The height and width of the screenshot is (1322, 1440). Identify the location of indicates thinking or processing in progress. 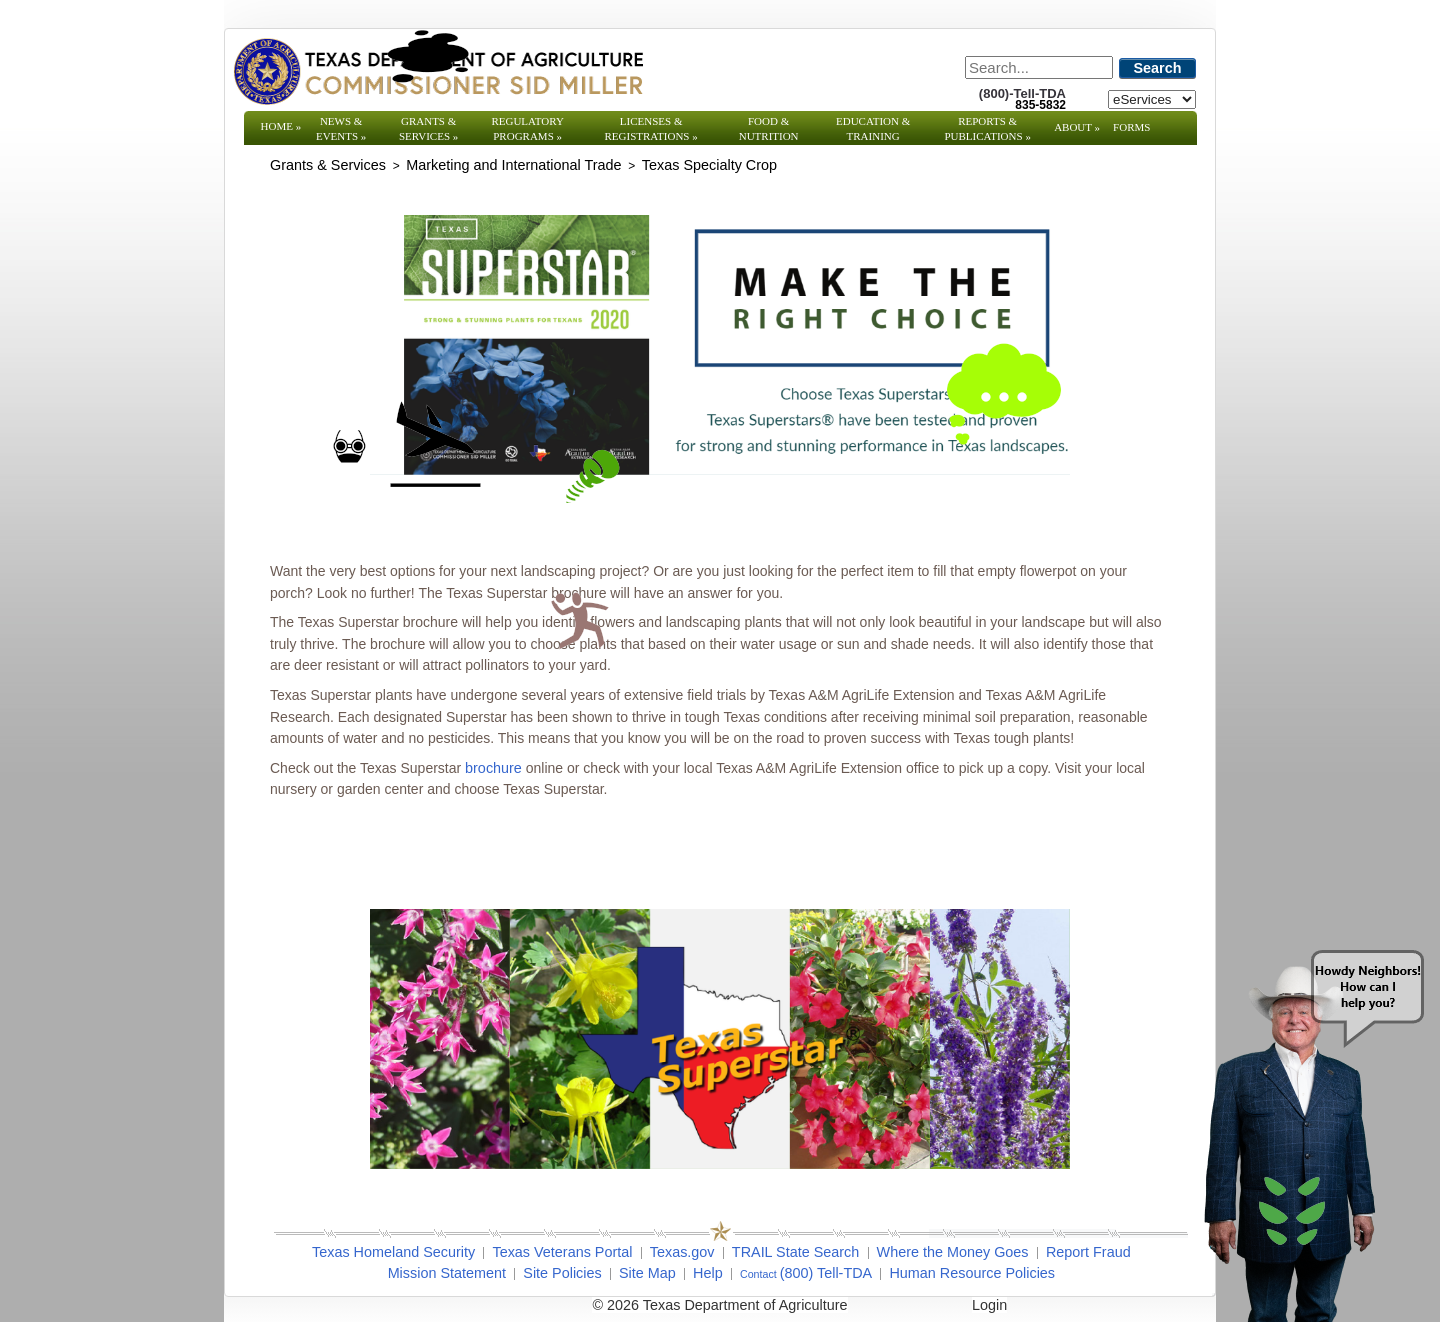
(1004, 392).